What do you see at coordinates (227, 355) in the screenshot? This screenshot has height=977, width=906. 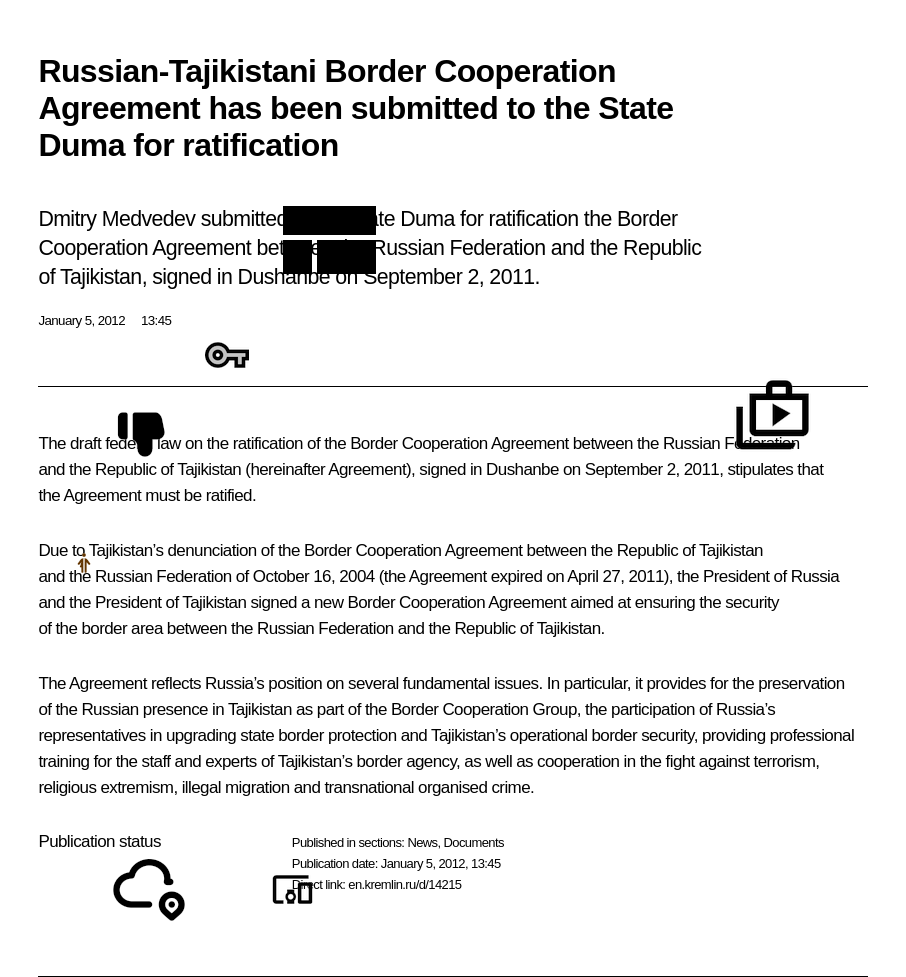 I see `access VPN or secure connection settings` at bounding box center [227, 355].